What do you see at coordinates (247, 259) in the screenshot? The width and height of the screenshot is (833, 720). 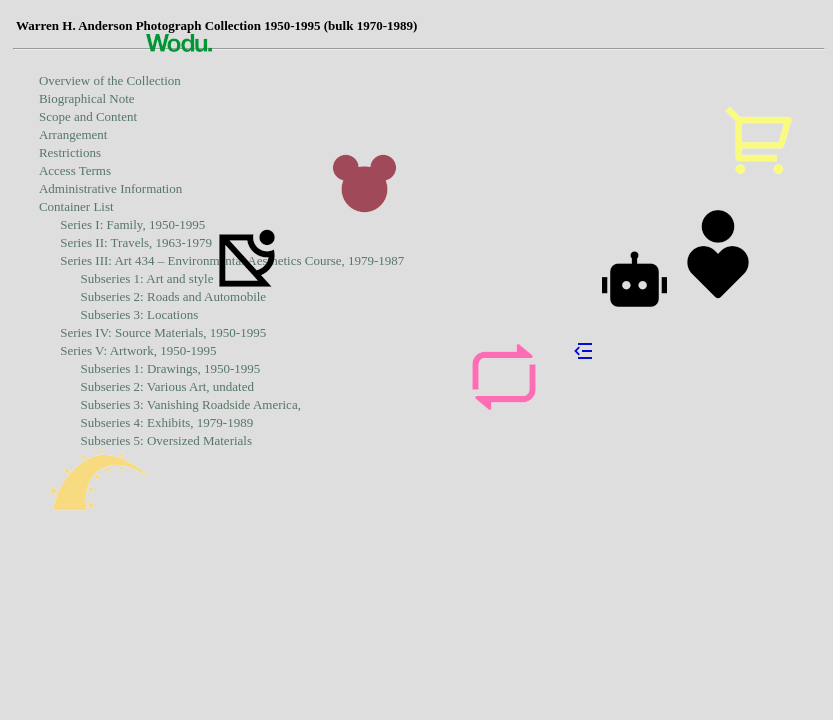 I see `remixicon logo` at bounding box center [247, 259].